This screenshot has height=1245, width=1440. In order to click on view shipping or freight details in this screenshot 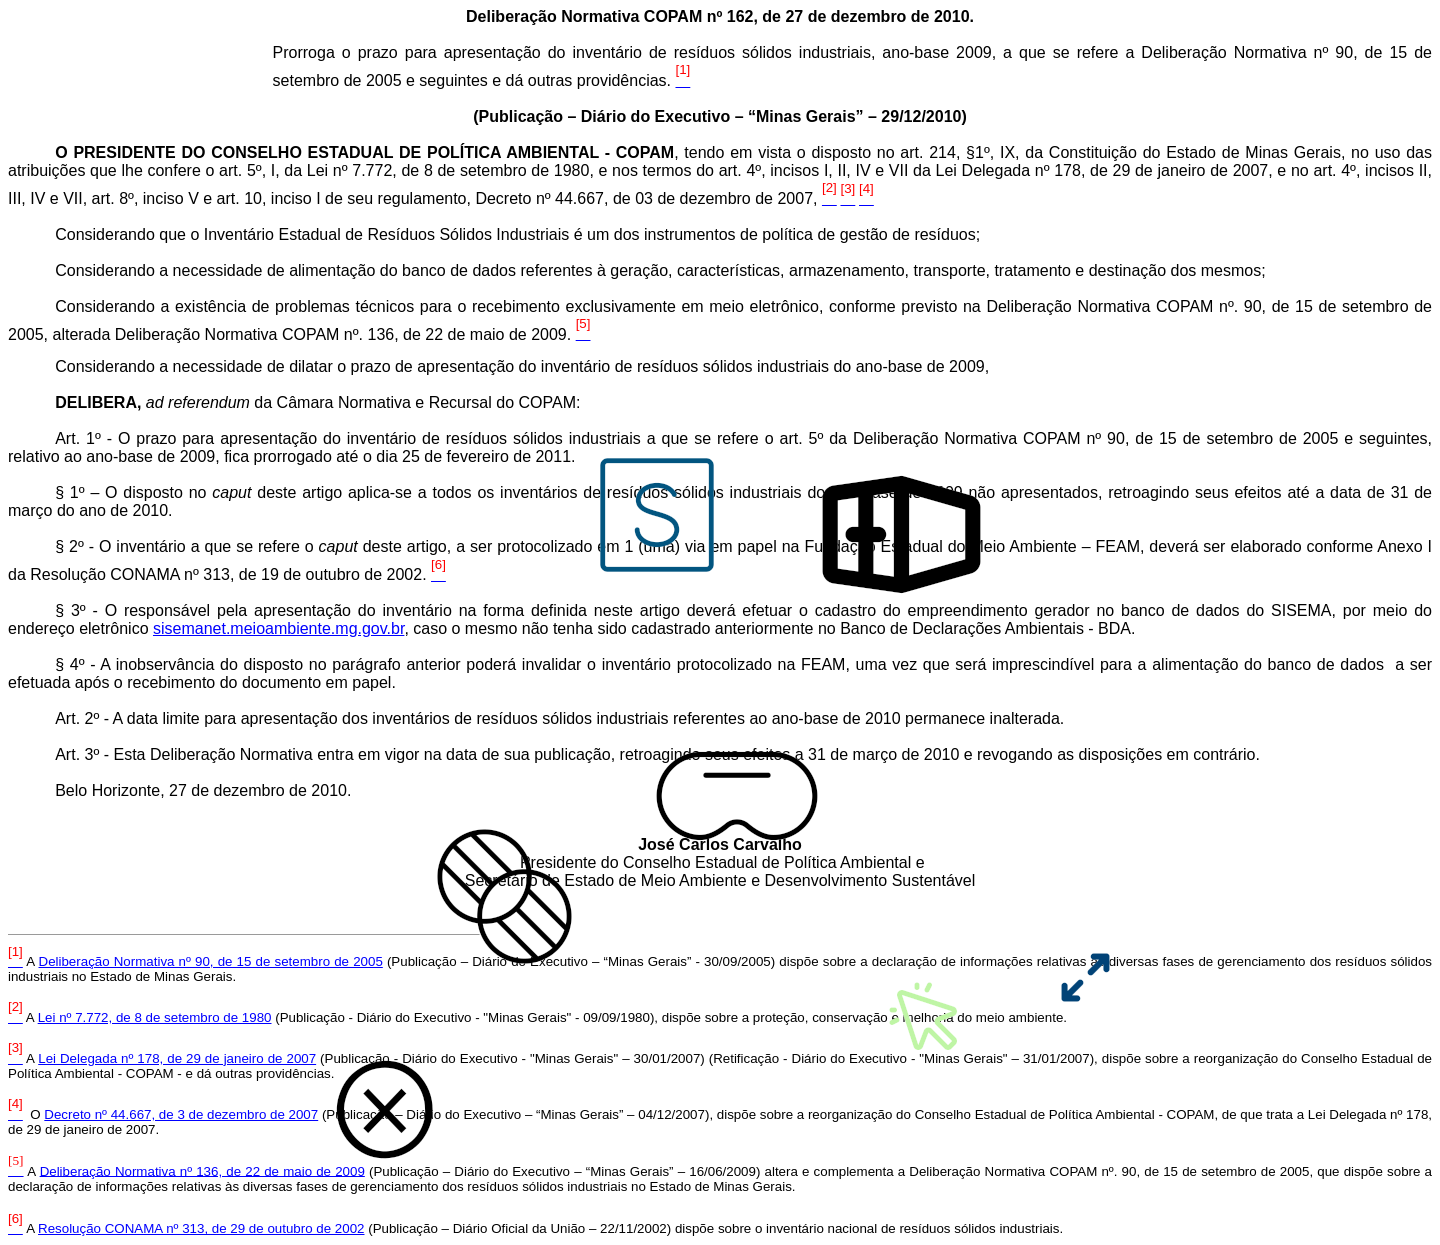, I will do `click(901, 534)`.